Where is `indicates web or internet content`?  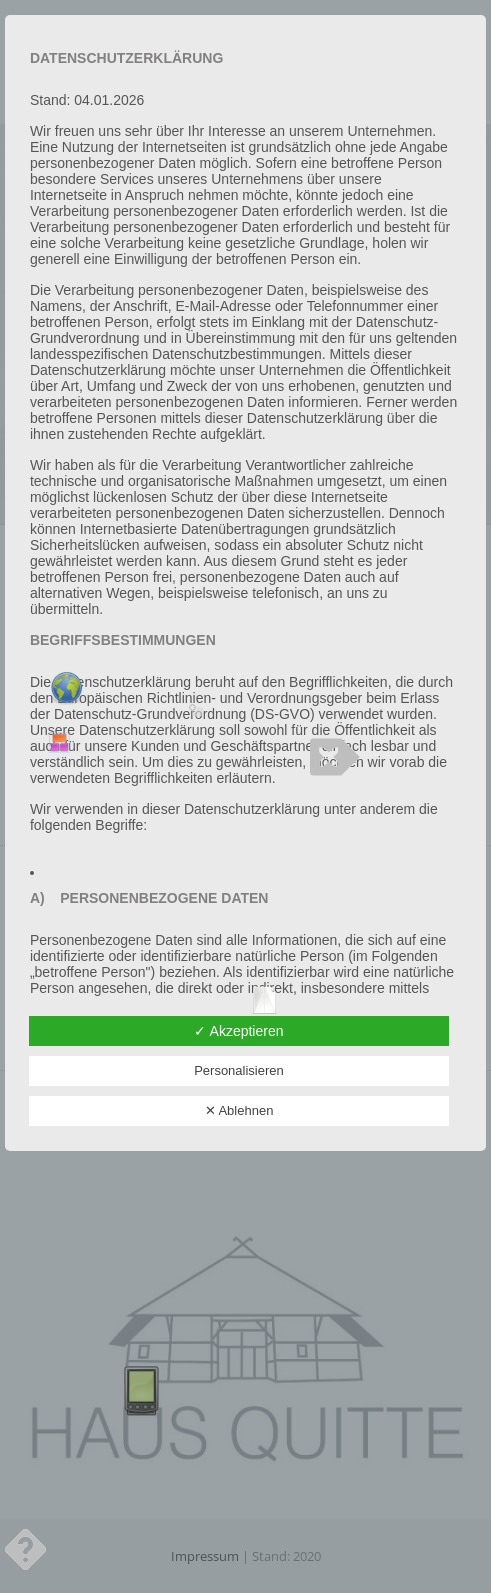
indicates web or internet content is located at coordinates (67, 688).